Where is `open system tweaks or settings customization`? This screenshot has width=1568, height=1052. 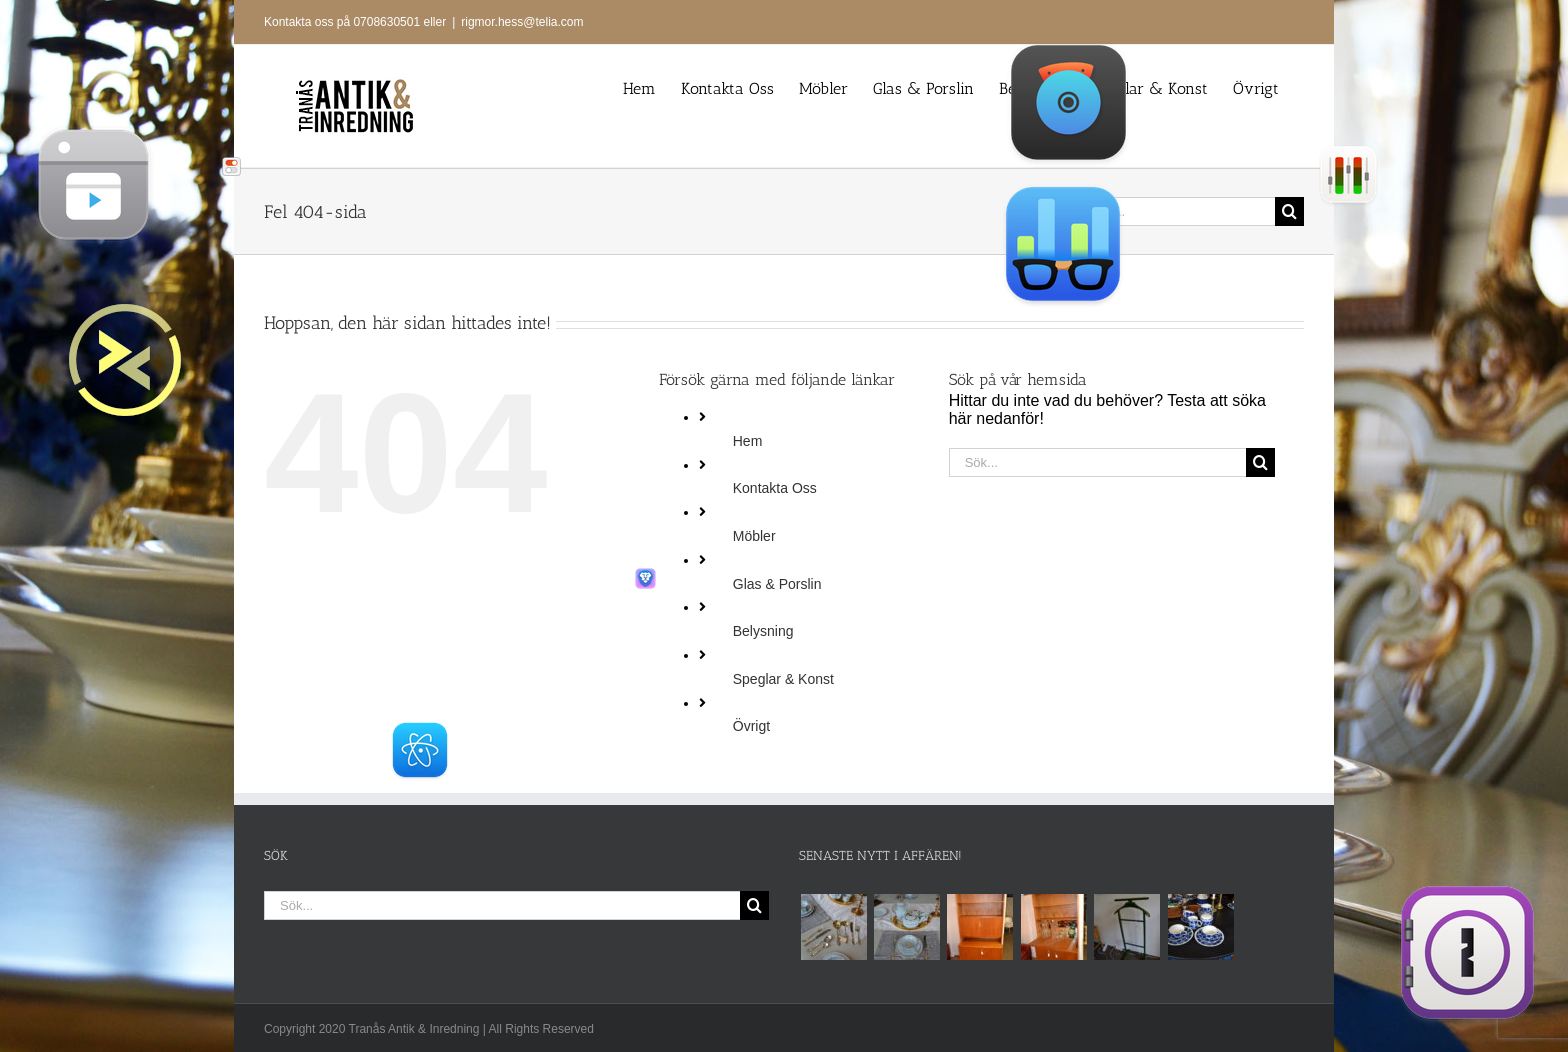 open system tweaks or settings customization is located at coordinates (231, 166).